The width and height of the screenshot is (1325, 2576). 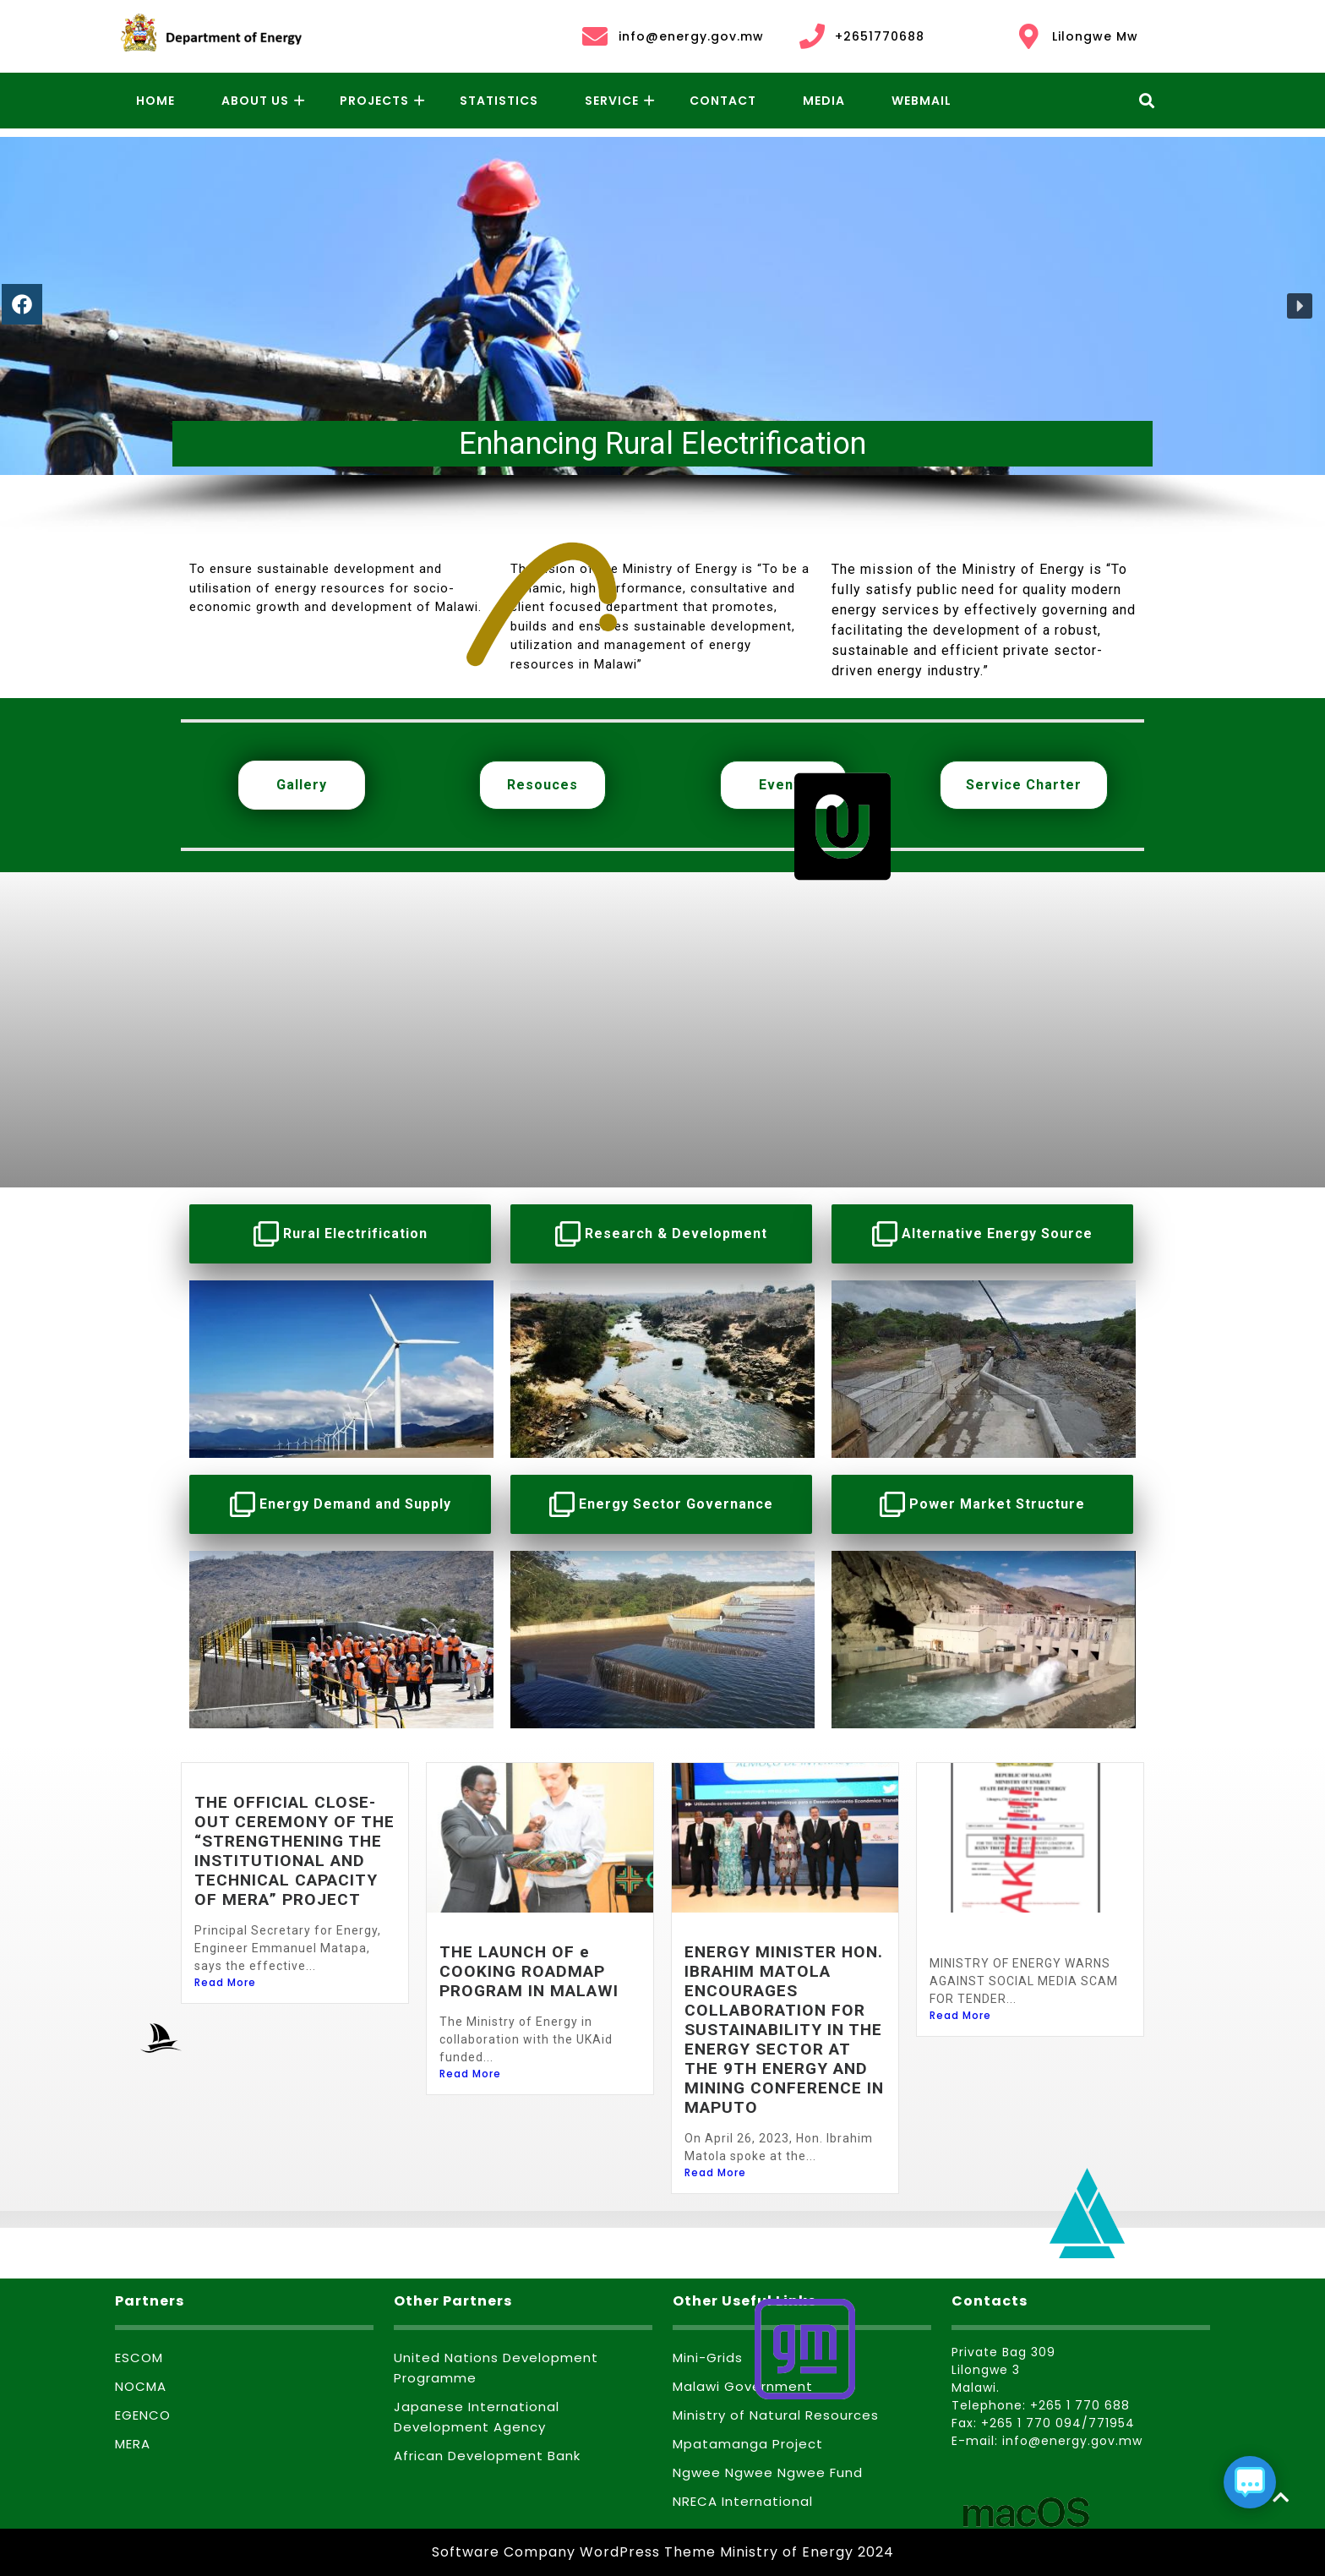 I want to click on open archicad application, so click(x=542, y=604).